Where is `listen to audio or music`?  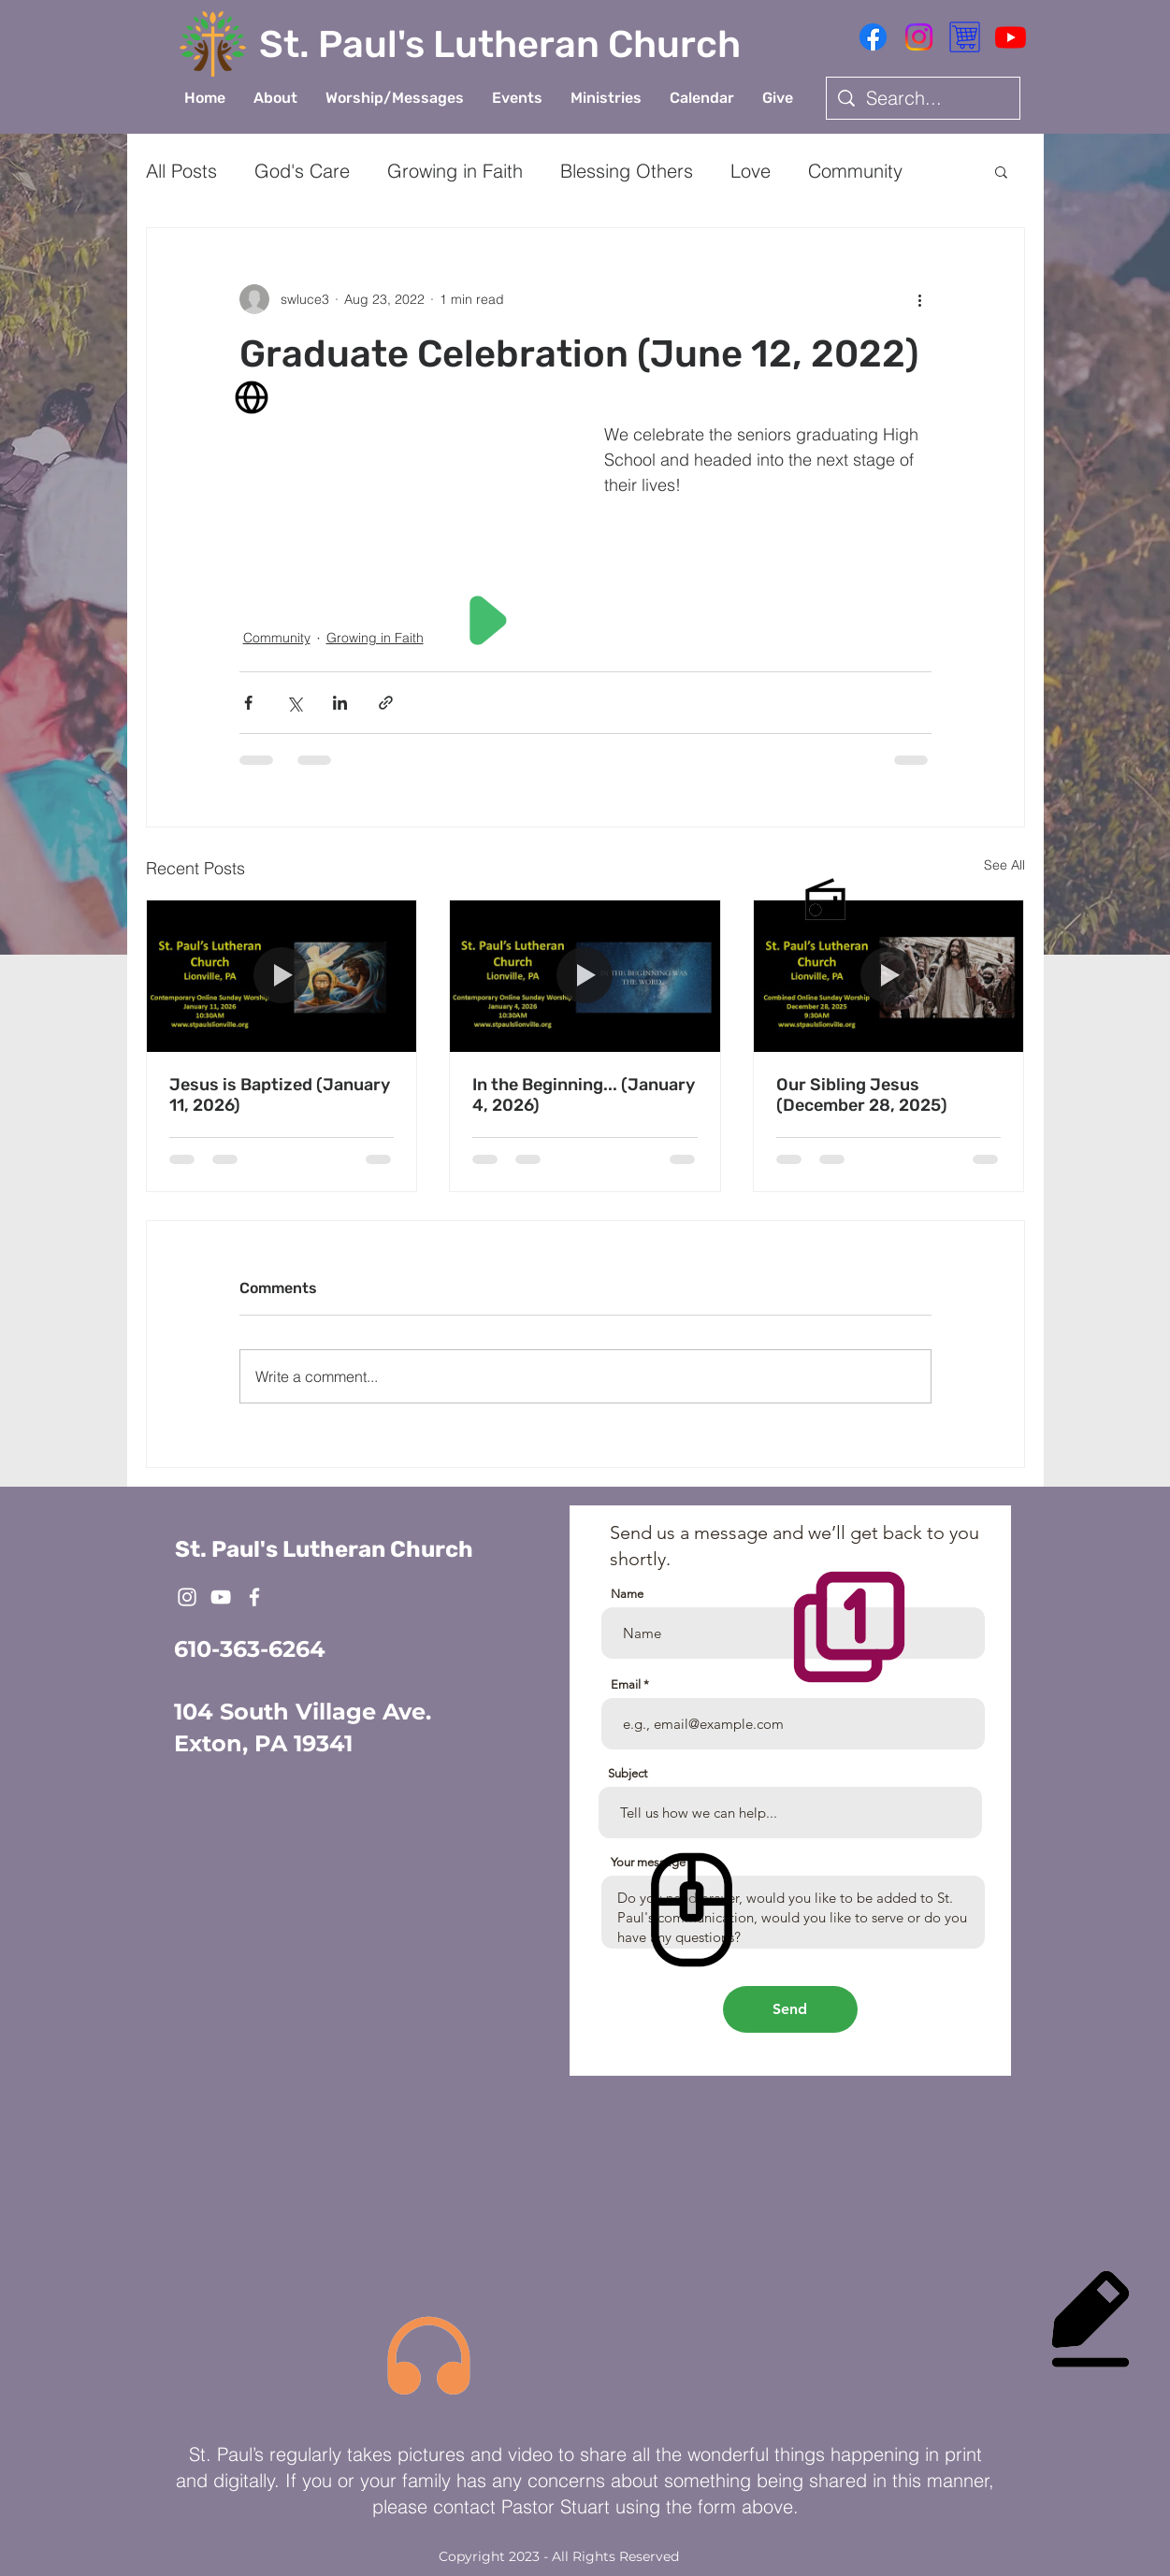 listen to audio or music is located at coordinates (428, 2357).